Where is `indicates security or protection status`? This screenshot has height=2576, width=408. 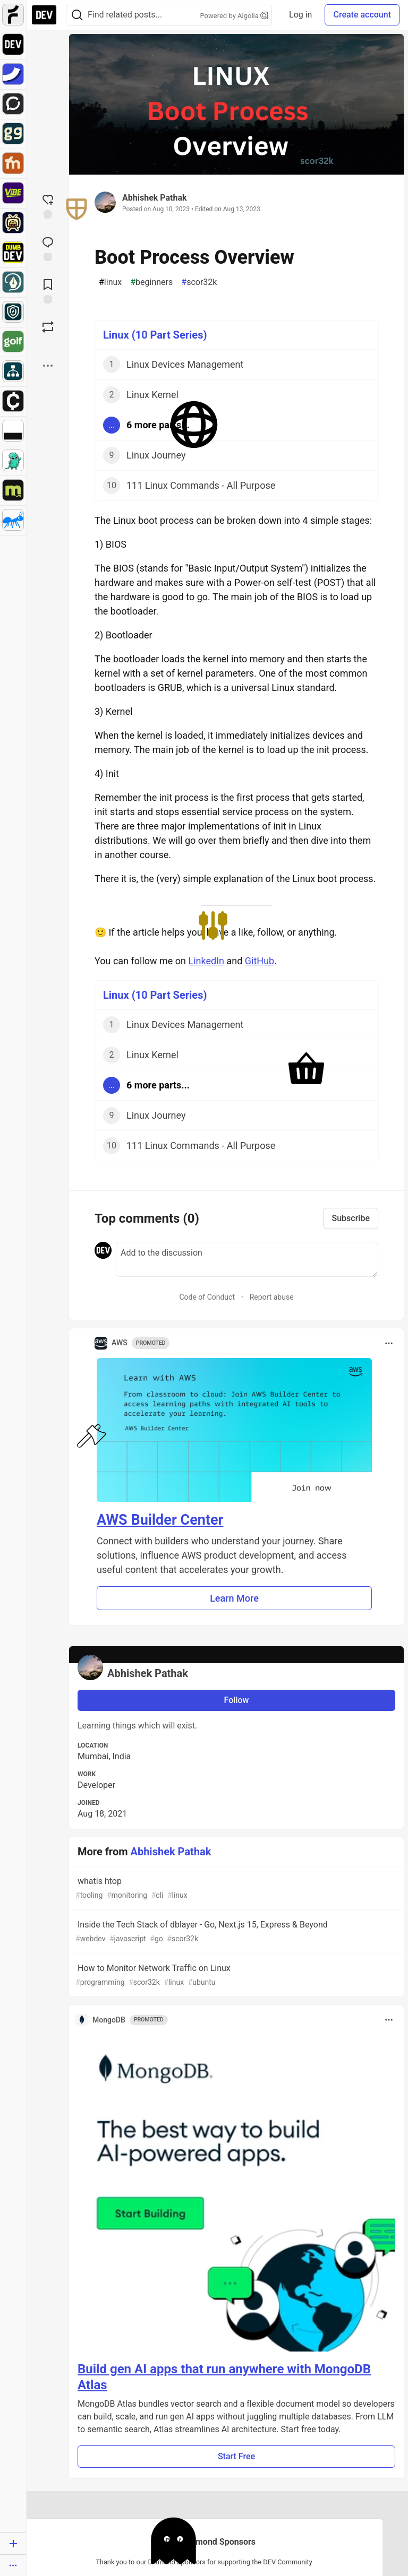 indicates security or protection status is located at coordinates (76, 208).